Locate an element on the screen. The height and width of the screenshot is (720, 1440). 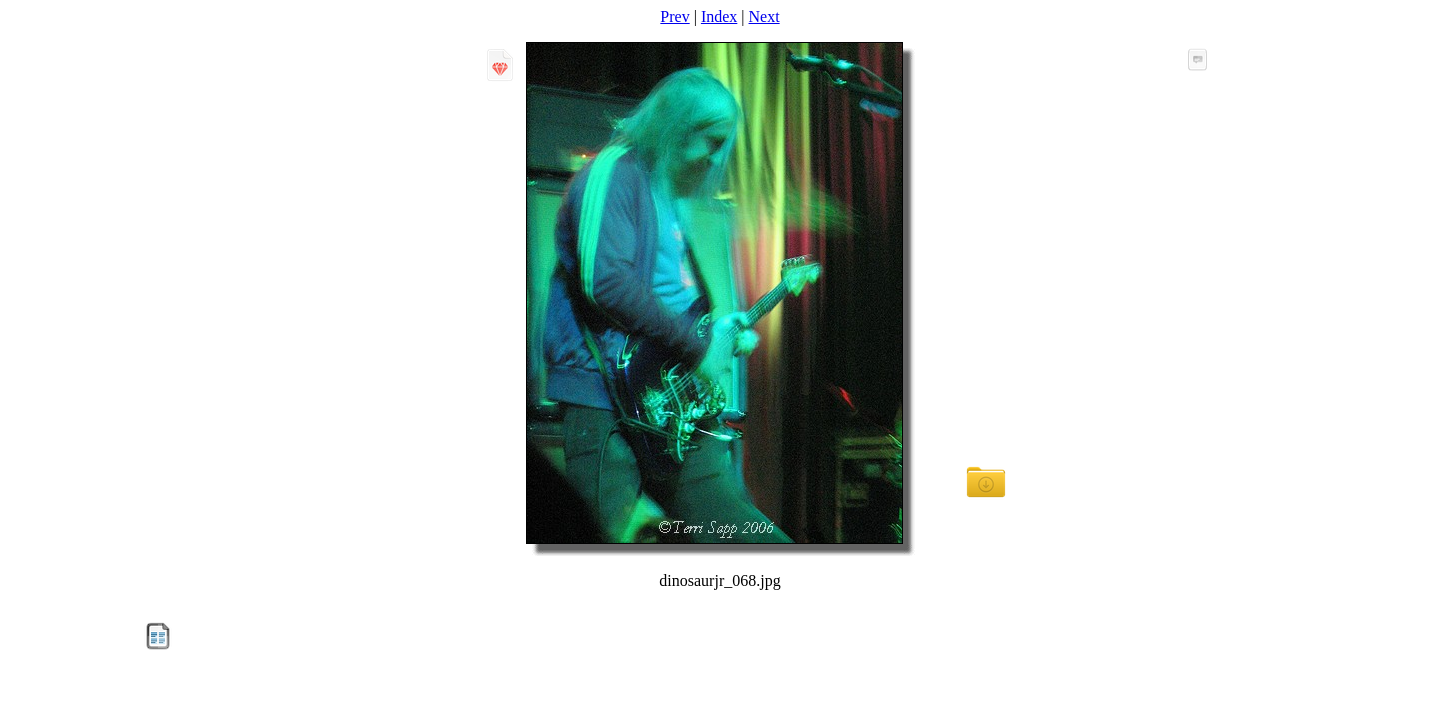
access your downloads folder is located at coordinates (986, 482).